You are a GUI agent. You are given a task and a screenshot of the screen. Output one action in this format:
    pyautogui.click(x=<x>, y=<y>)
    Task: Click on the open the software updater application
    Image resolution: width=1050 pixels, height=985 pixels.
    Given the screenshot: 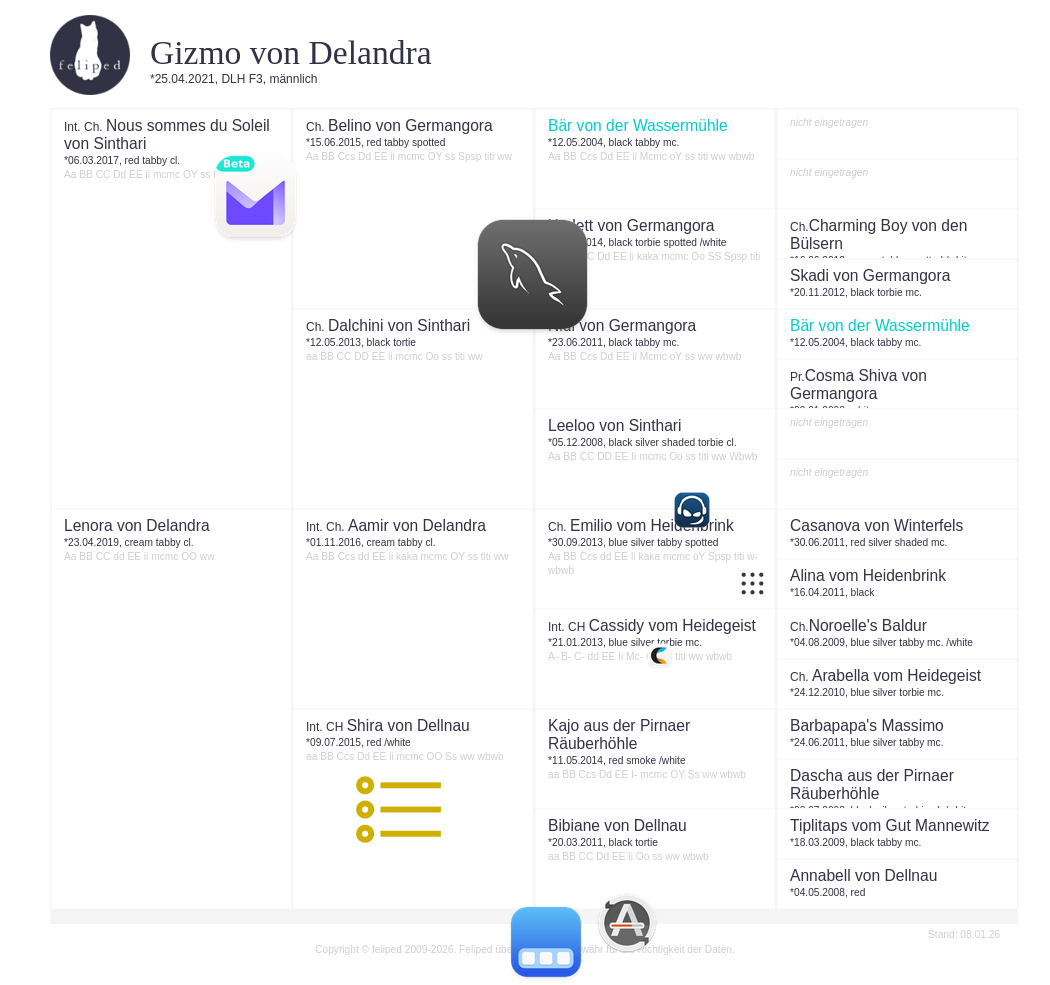 What is the action you would take?
    pyautogui.click(x=627, y=923)
    